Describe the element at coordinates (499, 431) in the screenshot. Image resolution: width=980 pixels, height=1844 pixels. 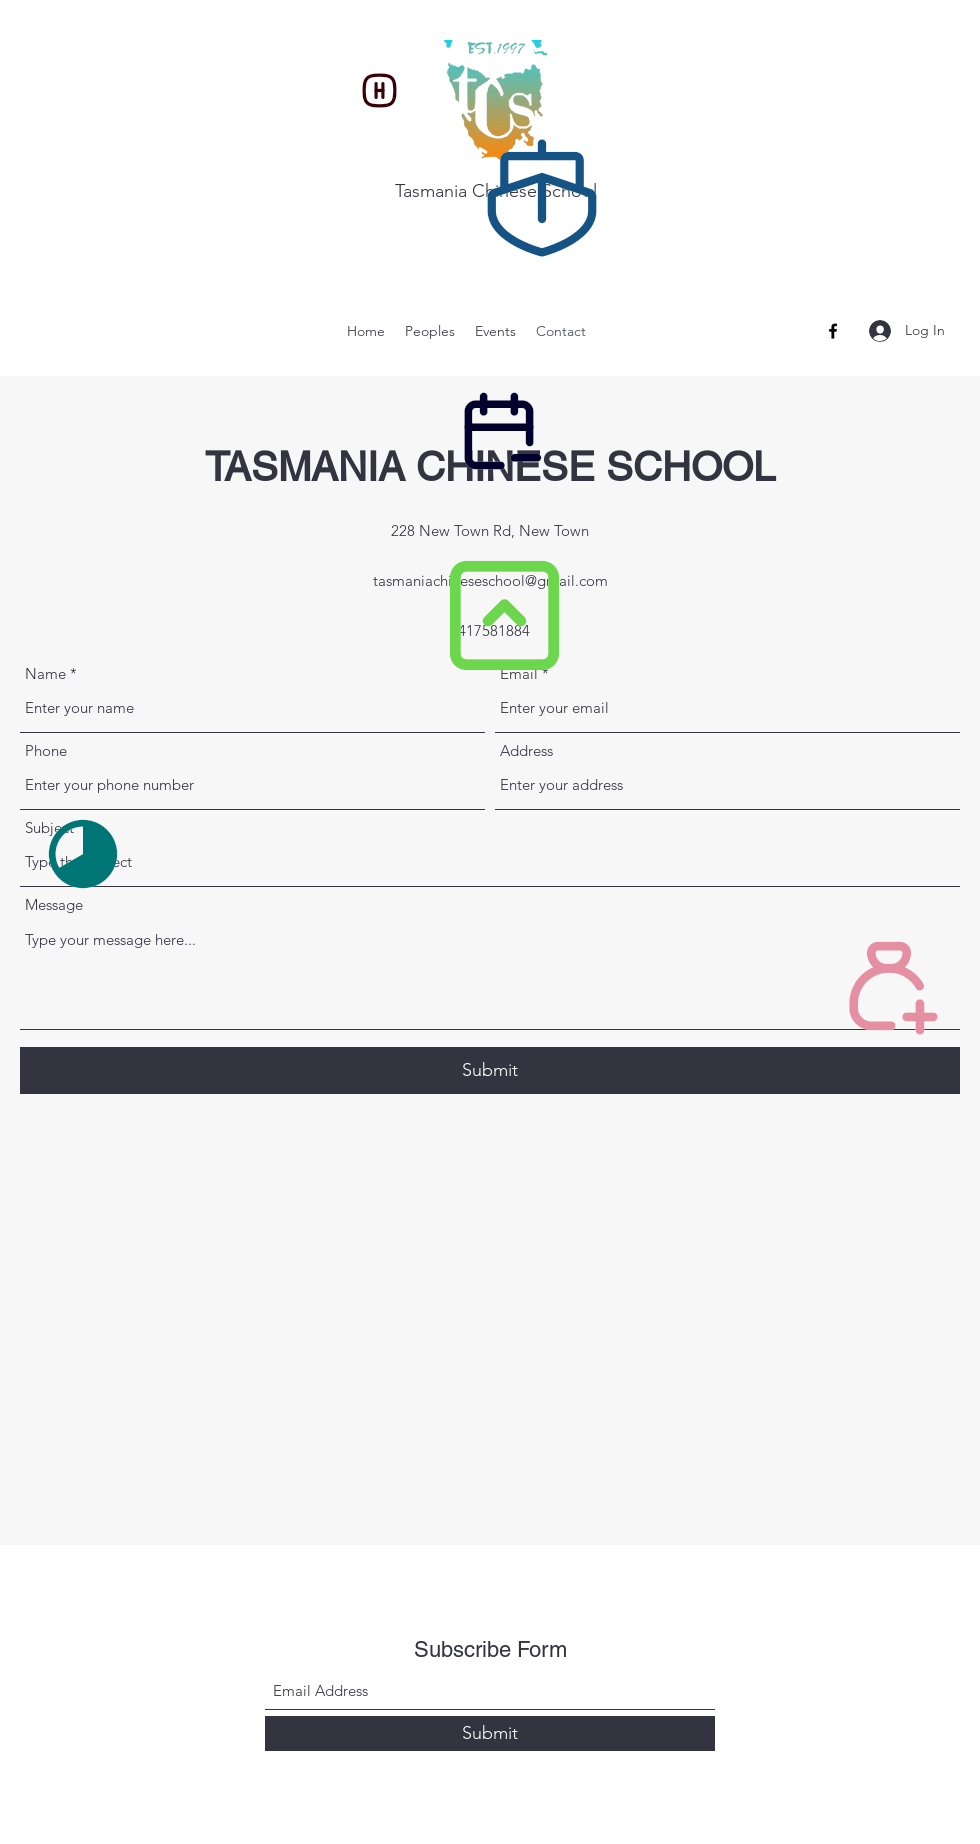
I see `remove an event from your calendar` at that location.